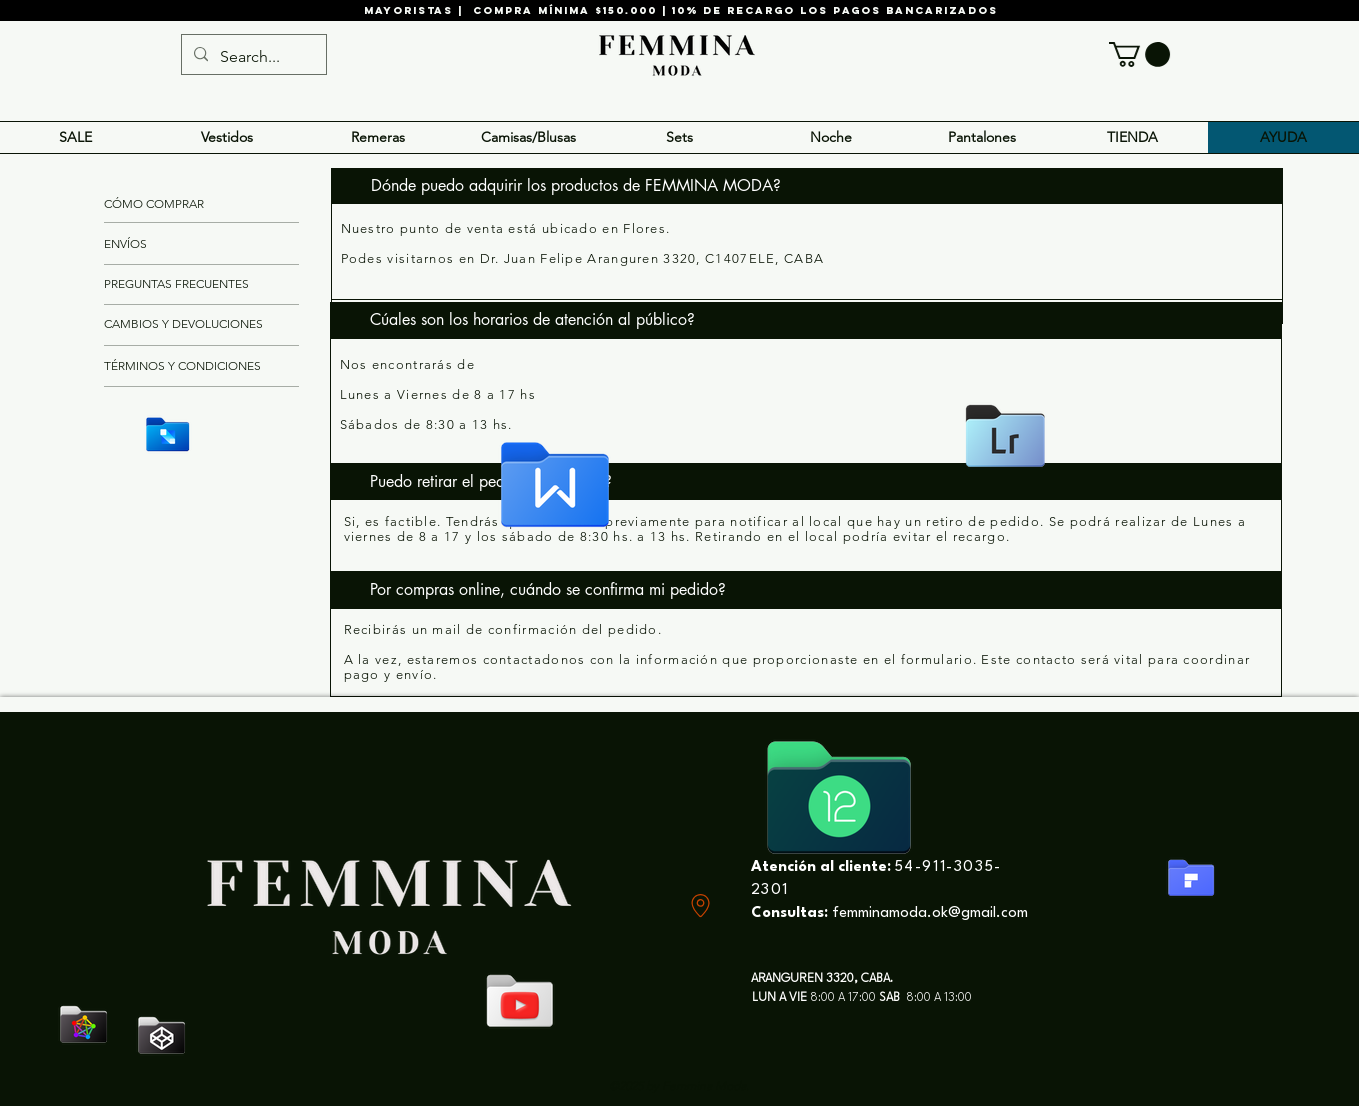  What do you see at coordinates (161, 1036) in the screenshot?
I see `open CodePen projects folder` at bounding box center [161, 1036].